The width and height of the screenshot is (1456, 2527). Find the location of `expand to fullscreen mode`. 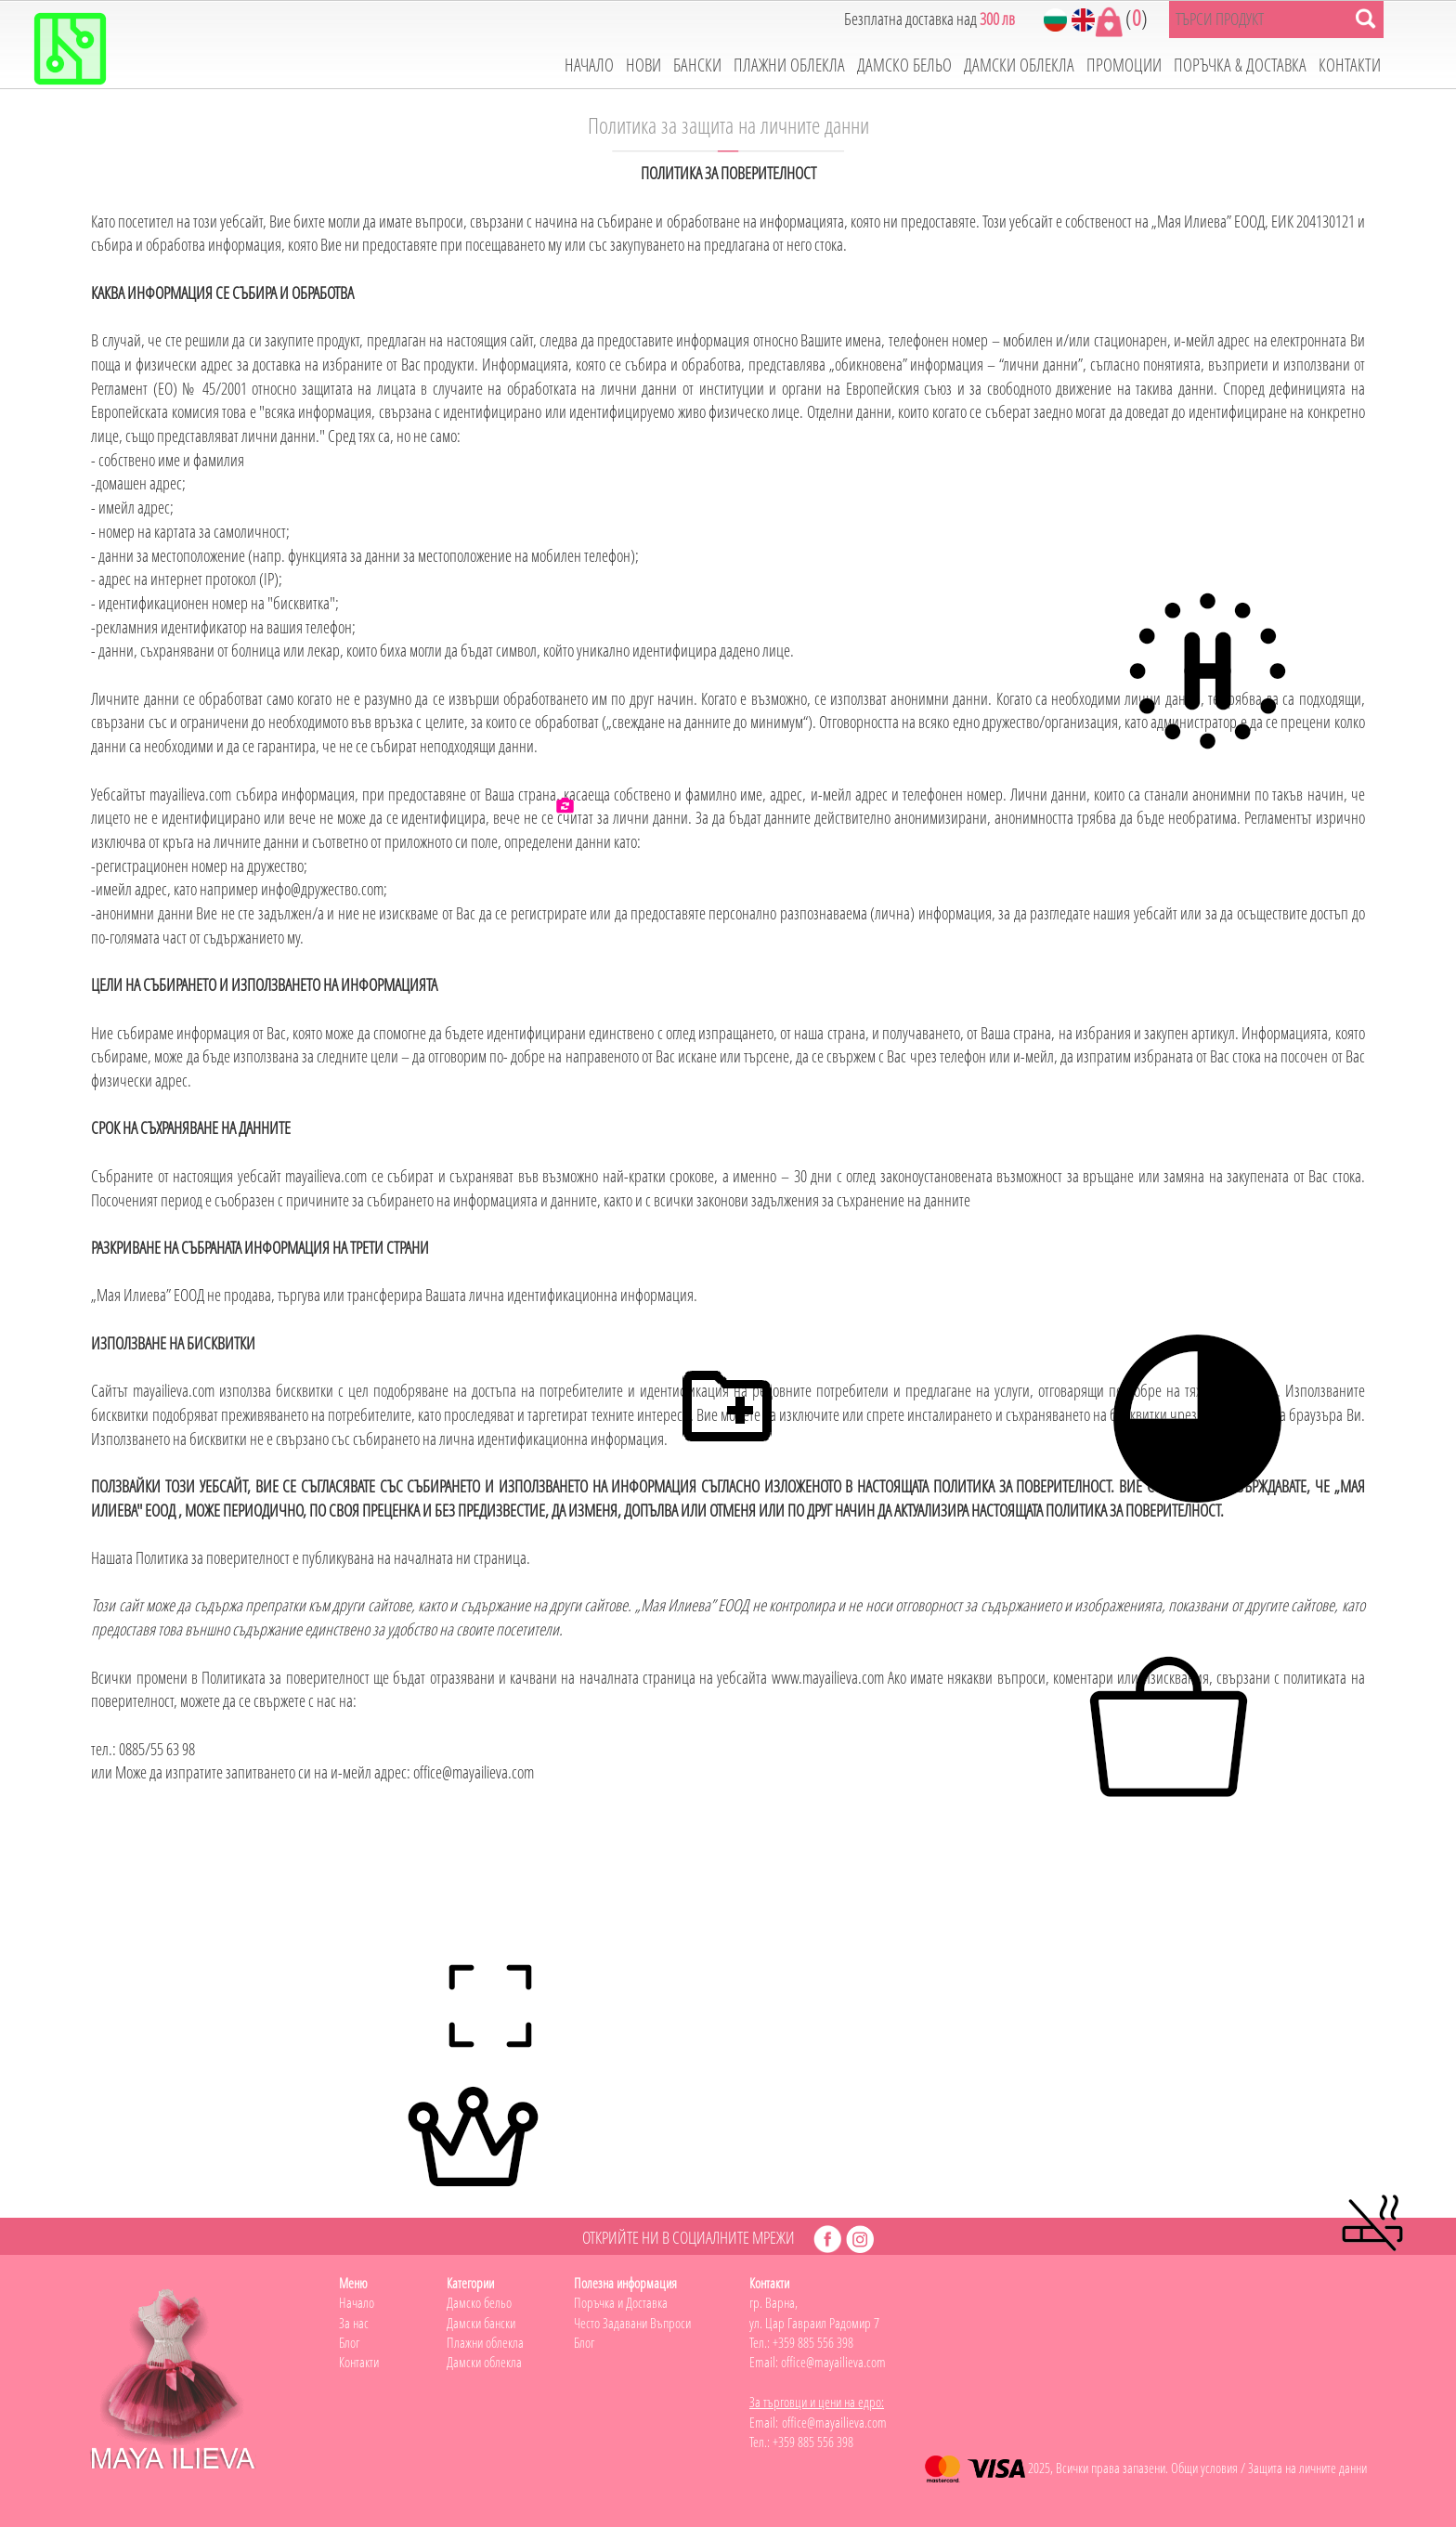

expand to fullscreen mode is located at coordinates (490, 2006).